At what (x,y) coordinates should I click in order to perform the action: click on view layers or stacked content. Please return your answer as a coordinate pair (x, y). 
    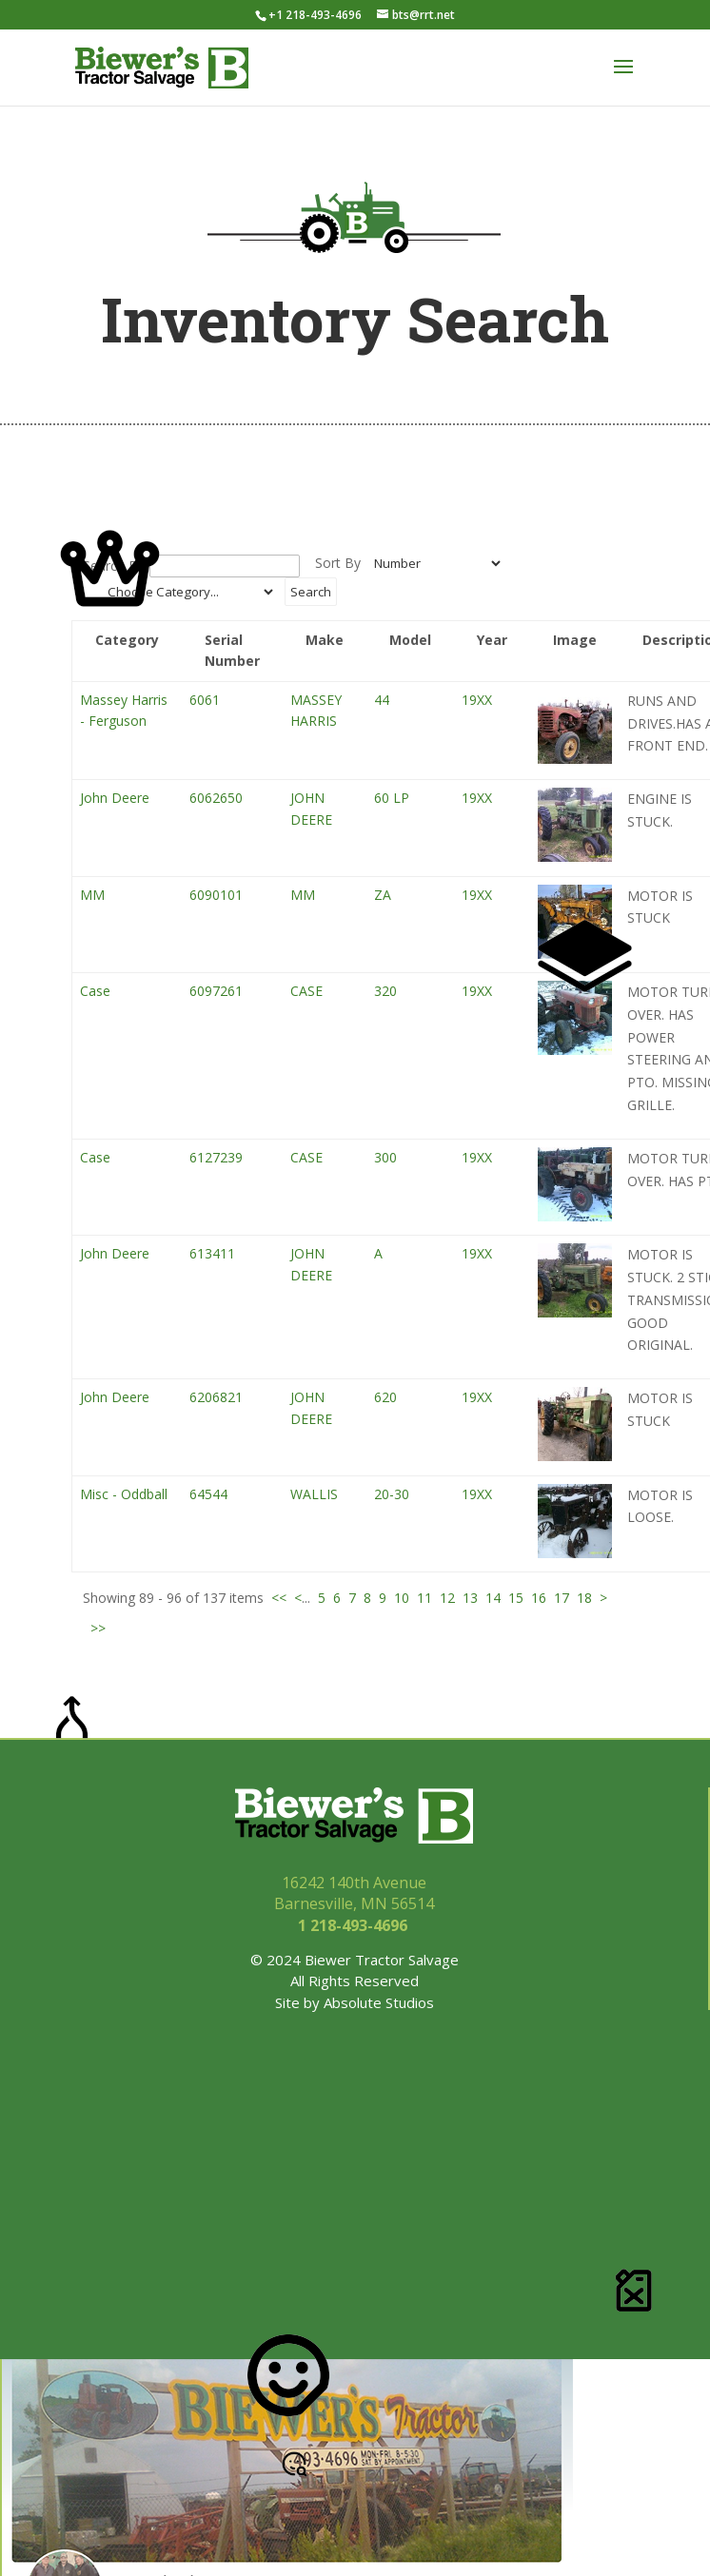
    Looking at the image, I should click on (584, 957).